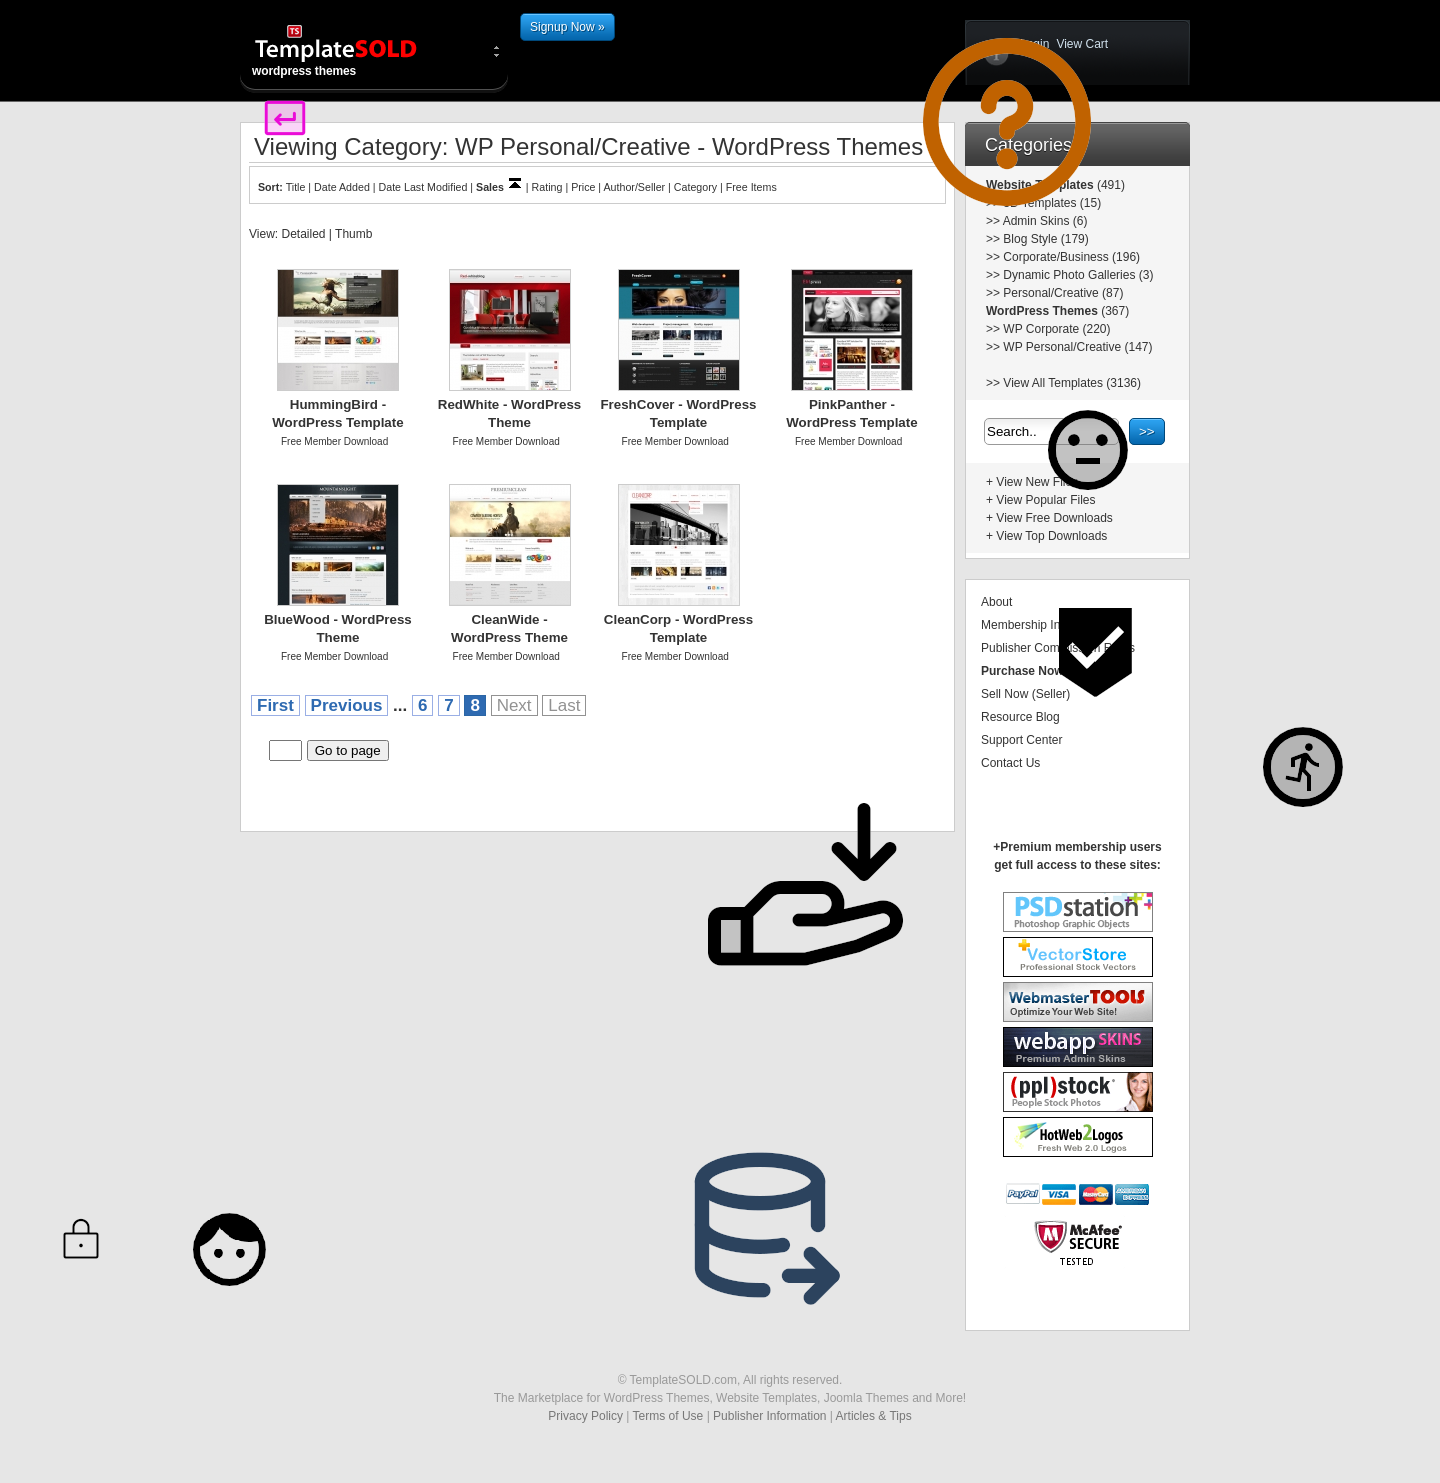  I want to click on receive or accept an incoming item, so click(812, 894).